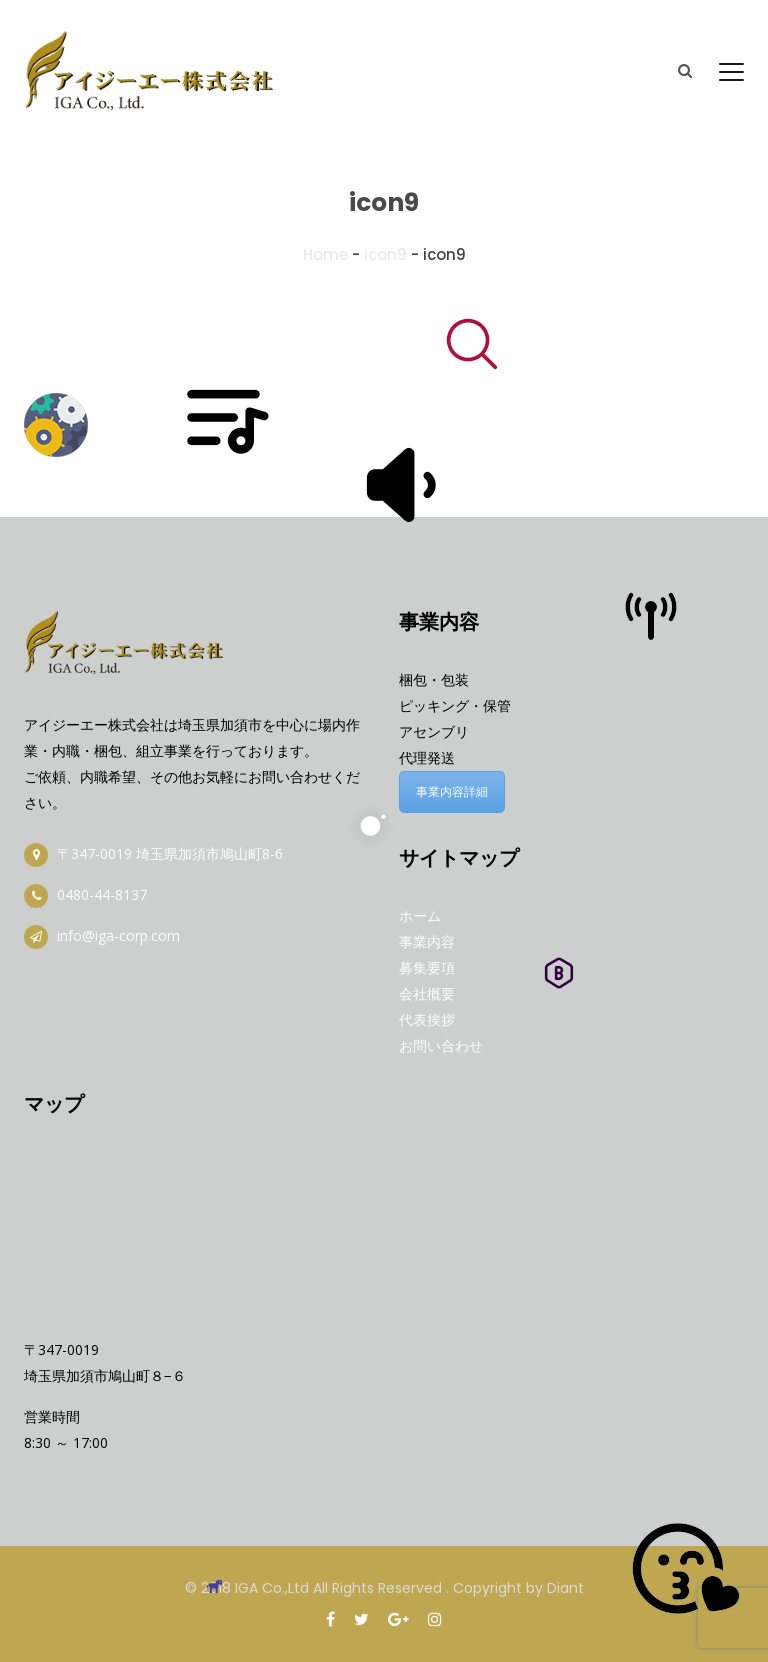  What do you see at coordinates (214, 1586) in the screenshot?
I see `indicates equestrian or horse-related content` at bounding box center [214, 1586].